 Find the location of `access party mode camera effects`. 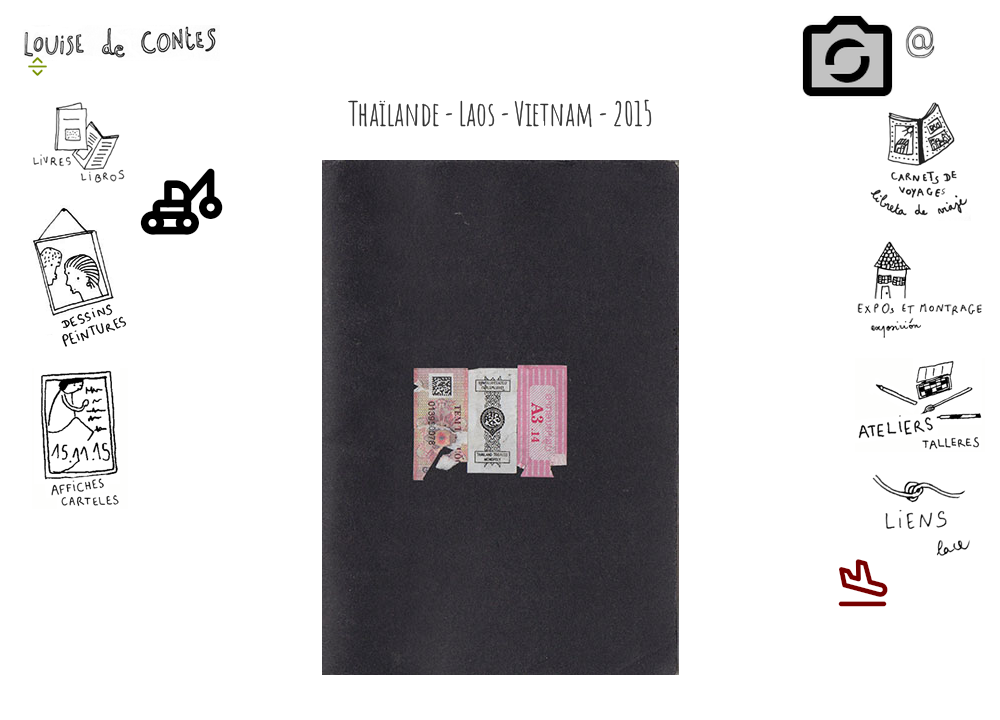

access party mode camera effects is located at coordinates (847, 60).